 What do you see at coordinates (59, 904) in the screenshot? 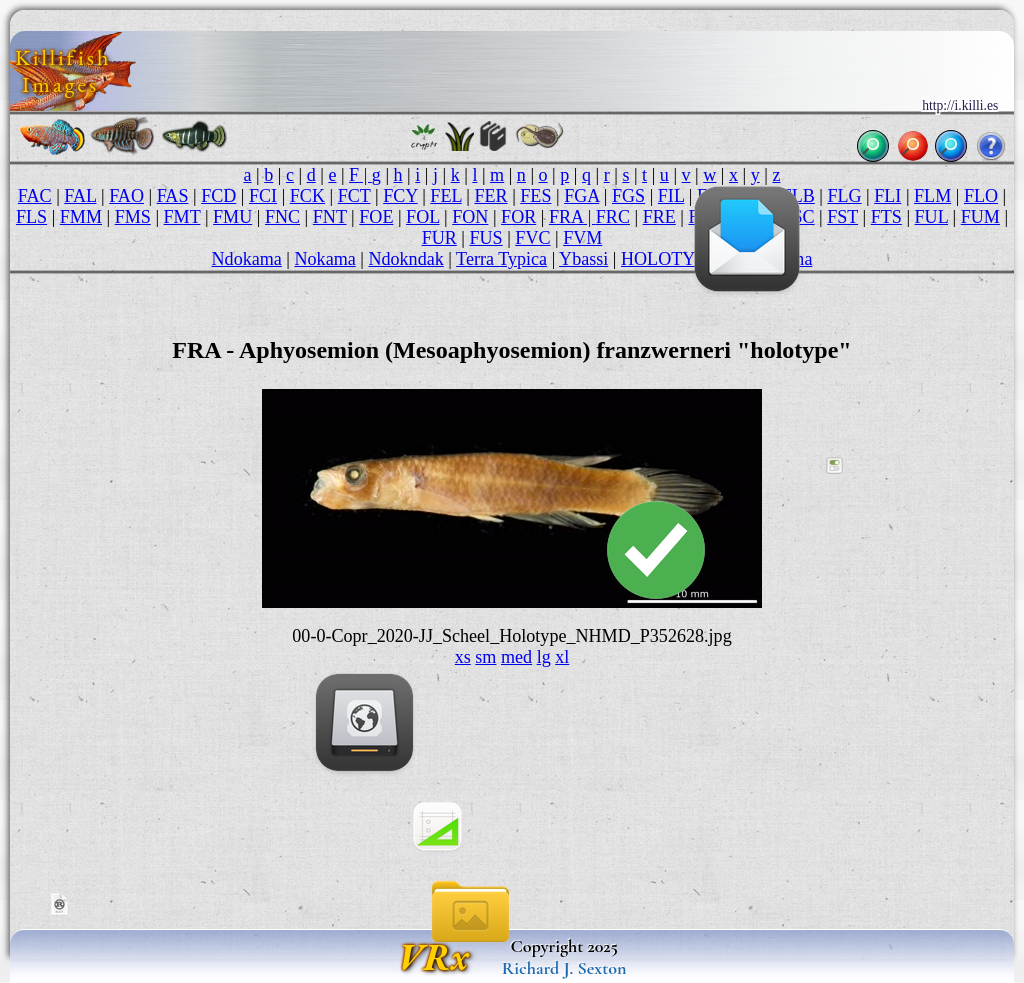
I see `a rust programming language source file` at bounding box center [59, 904].